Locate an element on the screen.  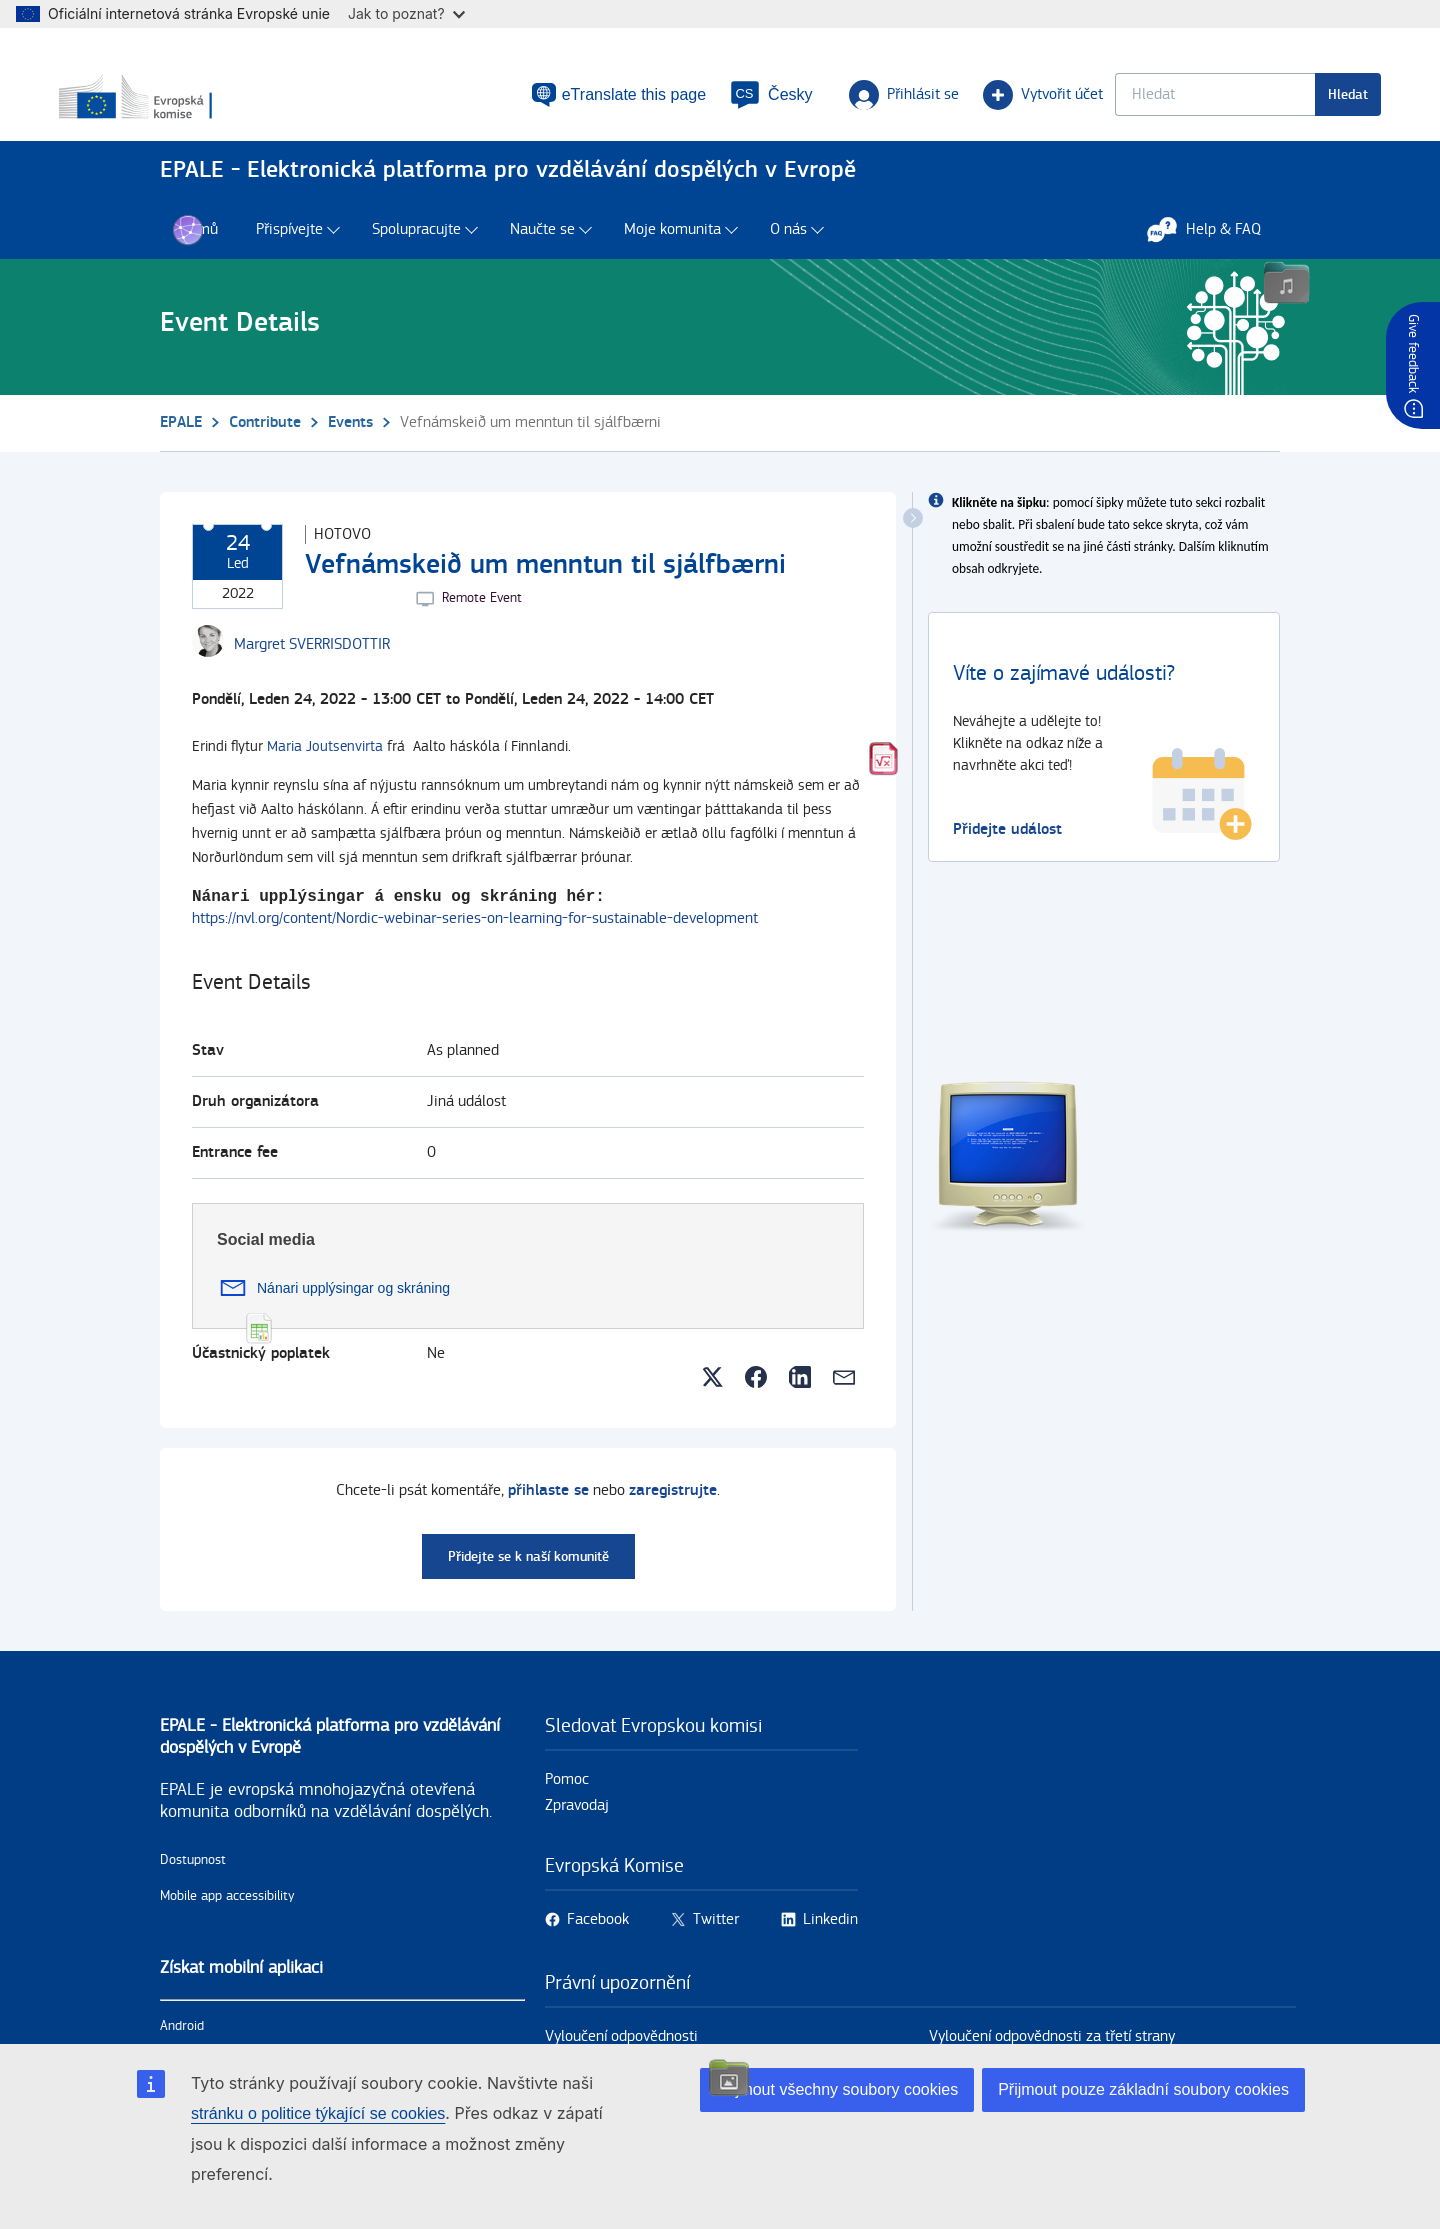
libreoffice math formula template file is located at coordinates (883, 758).